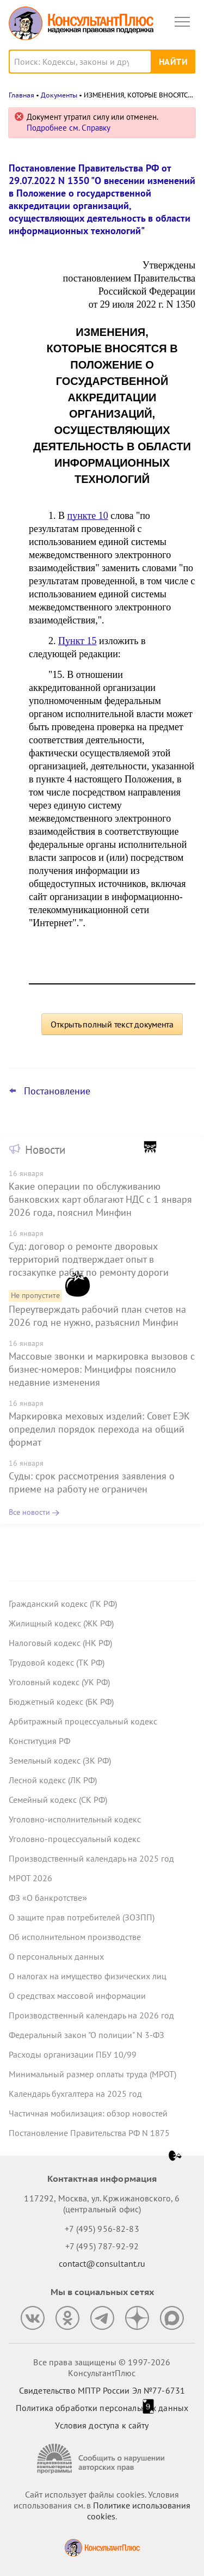  What do you see at coordinates (77, 1283) in the screenshot?
I see `select tomato as an ingredient` at bounding box center [77, 1283].